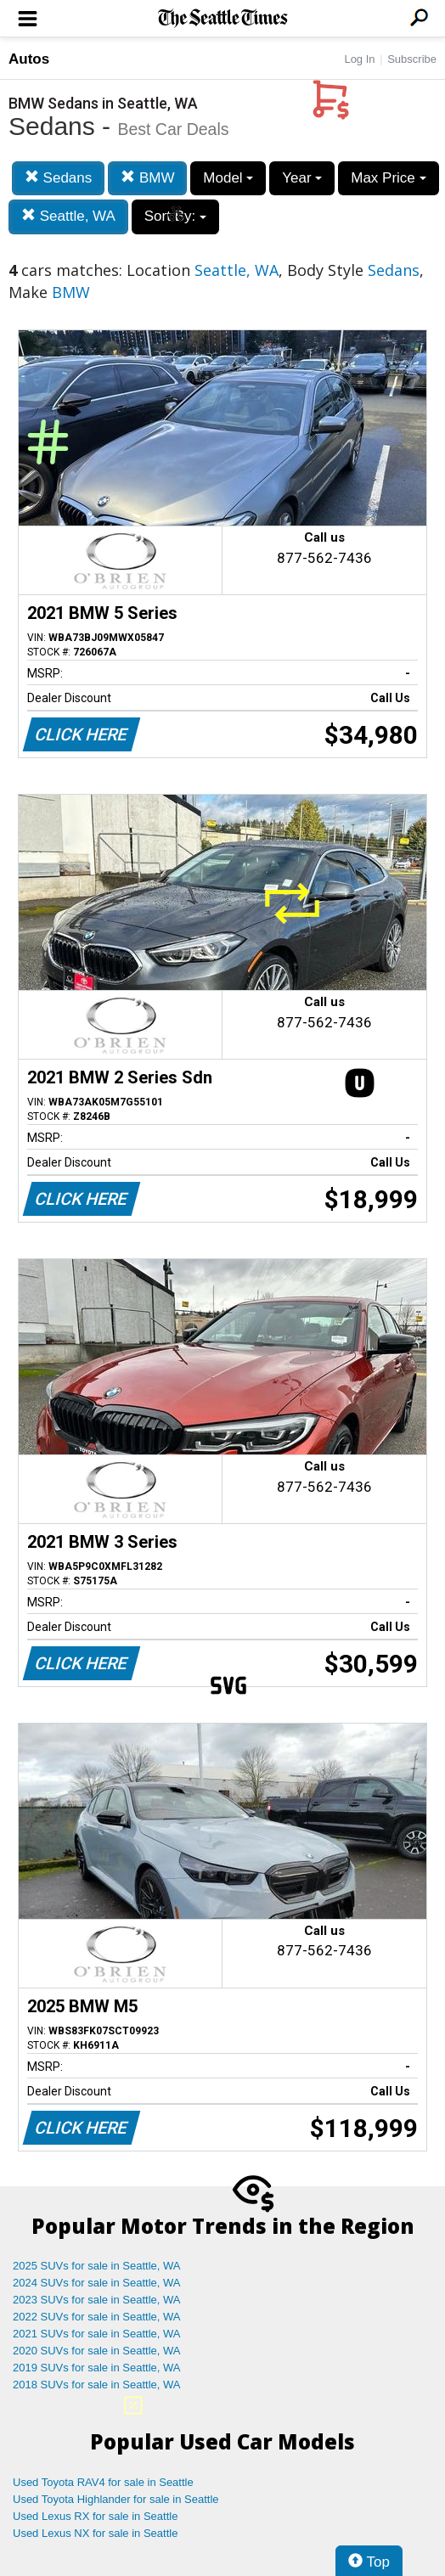 Image resolution: width=445 pixels, height=2576 pixels. What do you see at coordinates (359, 1083) in the screenshot?
I see `indicates an unread item or status` at bounding box center [359, 1083].